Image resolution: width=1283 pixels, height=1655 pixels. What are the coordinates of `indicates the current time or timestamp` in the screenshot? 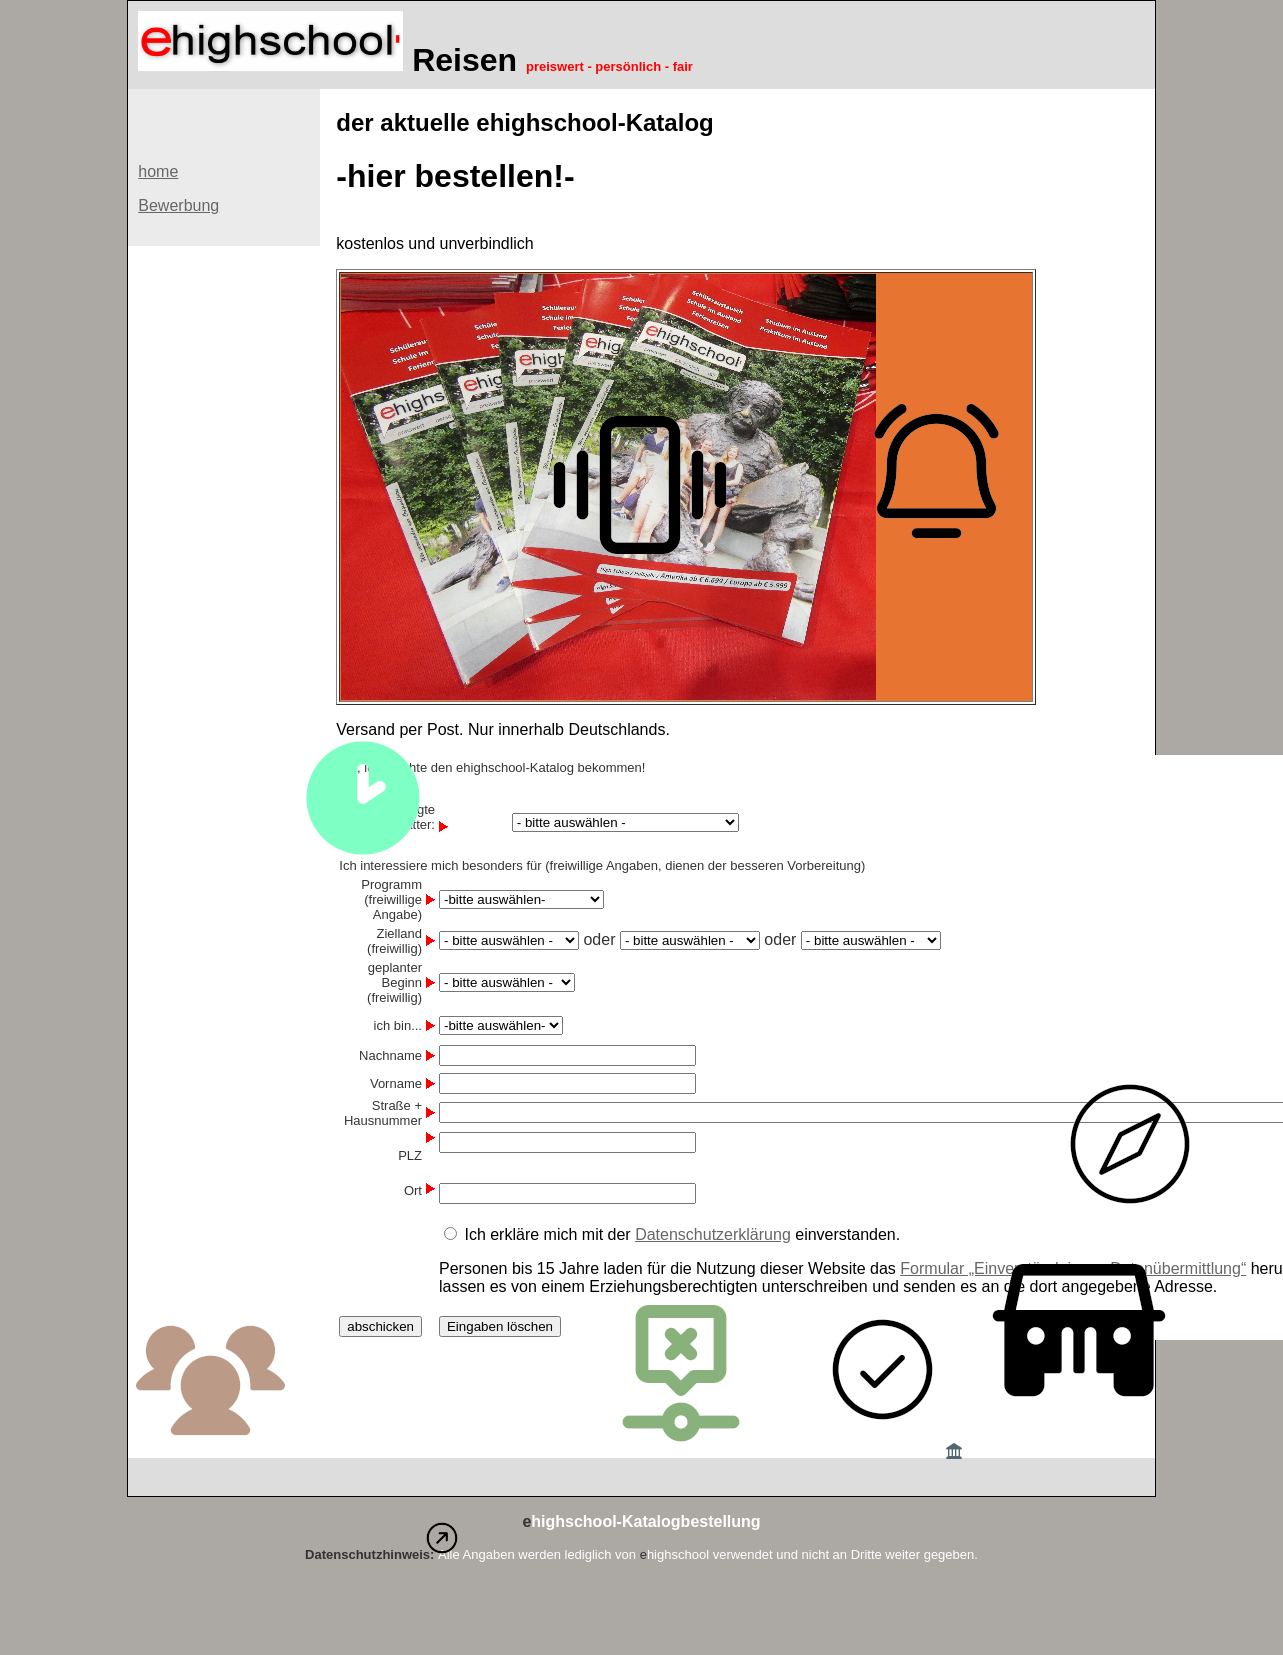 It's located at (363, 798).